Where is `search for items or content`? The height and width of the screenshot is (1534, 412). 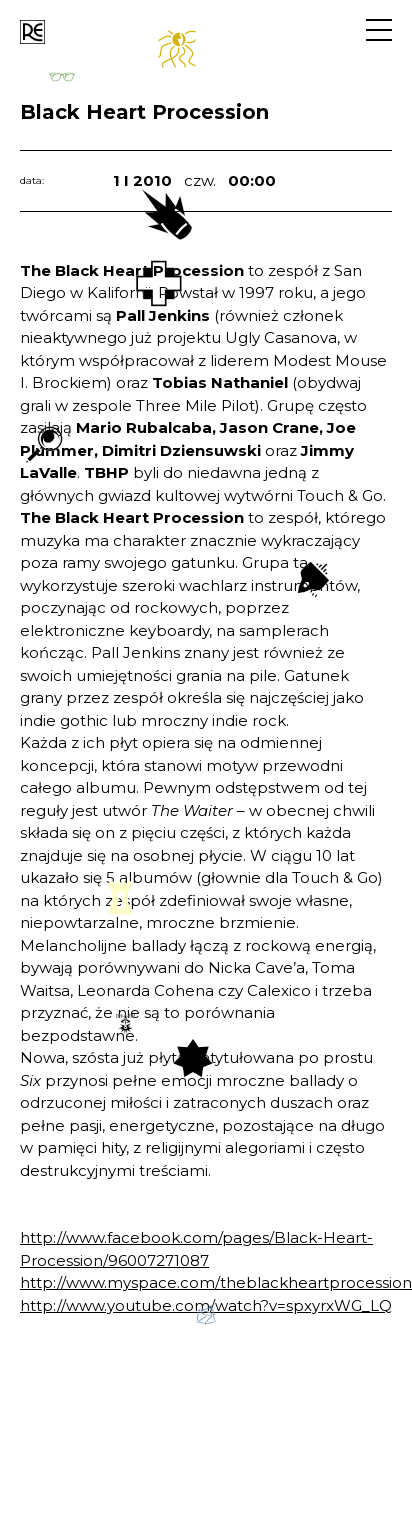
search for items or content is located at coordinates (44, 445).